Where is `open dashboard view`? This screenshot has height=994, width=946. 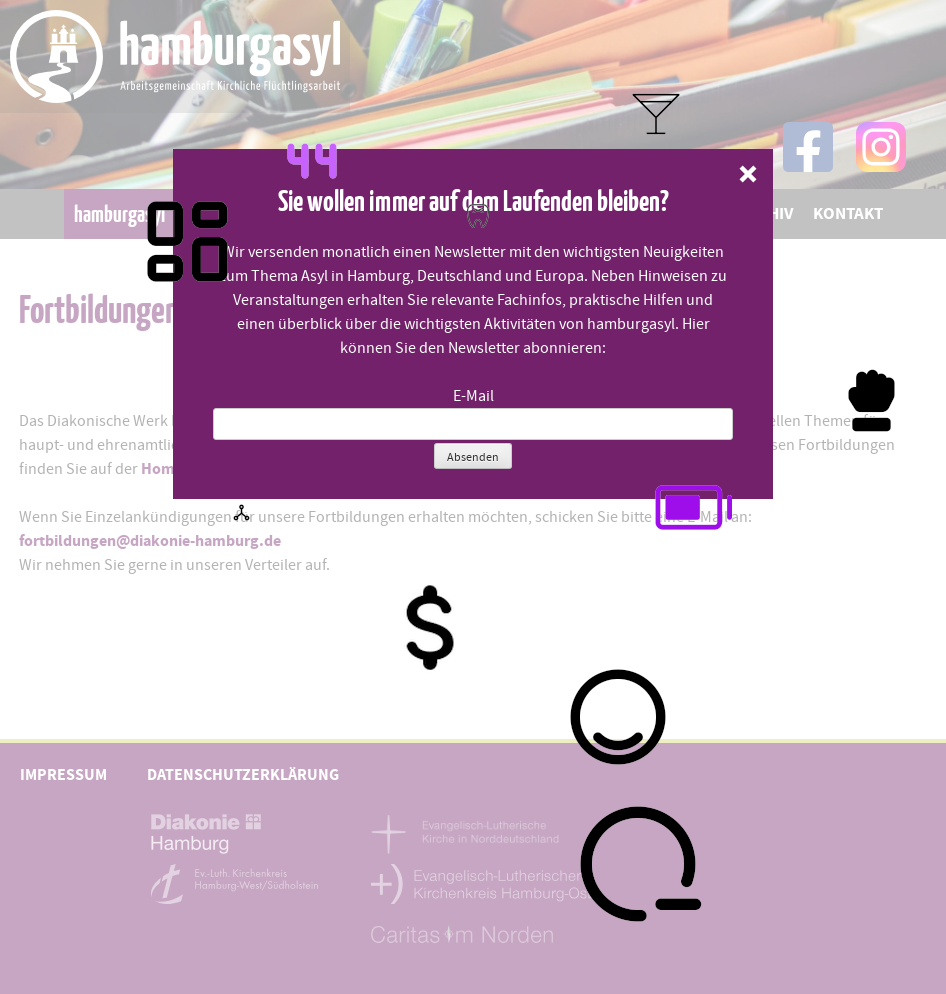 open dashboard view is located at coordinates (187, 241).